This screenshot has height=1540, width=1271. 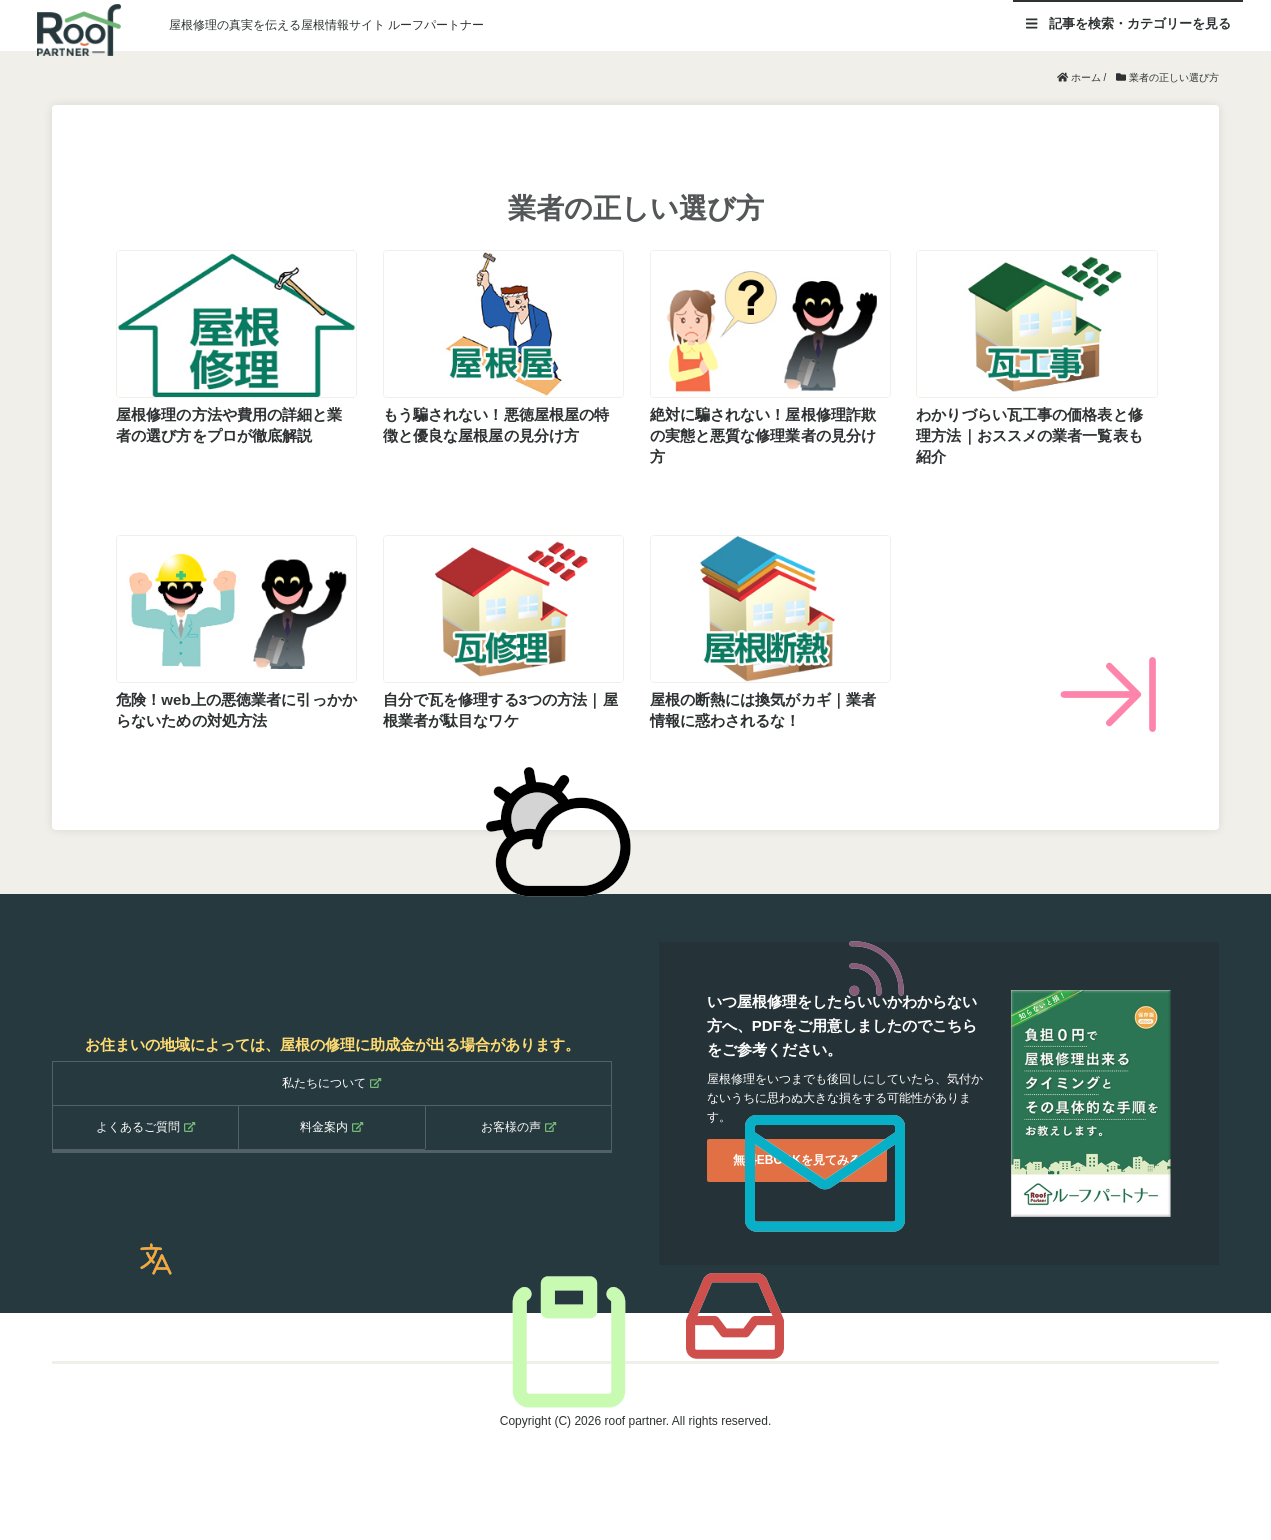 What do you see at coordinates (876, 968) in the screenshot?
I see `subscribe to RSS feed` at bounding box center [876, 968].